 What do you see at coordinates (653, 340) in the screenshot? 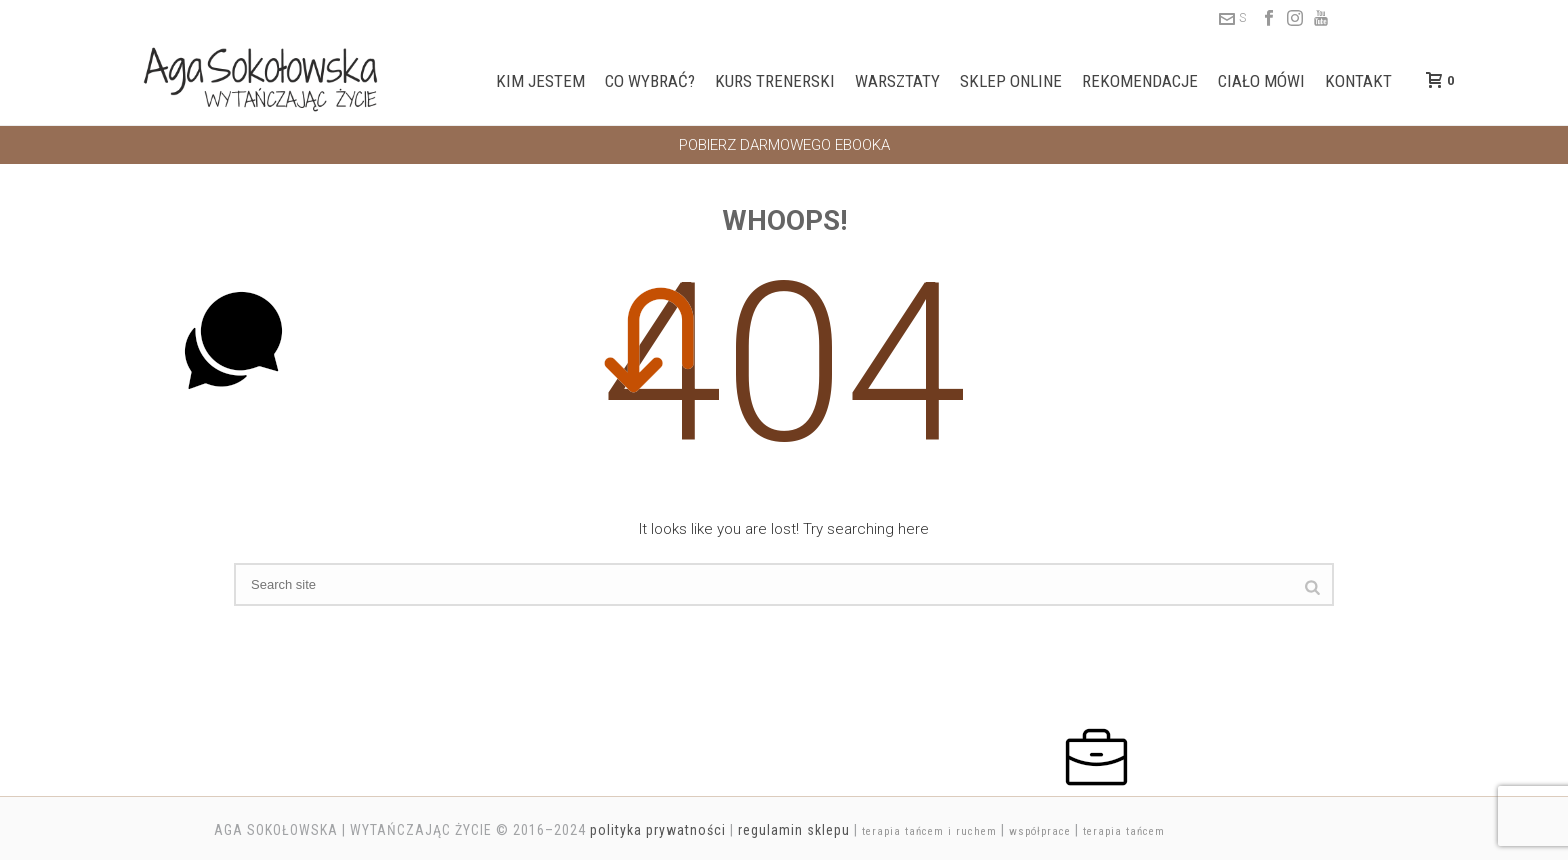
I see `undo or reverse last action` at bounding box center [653, 340].